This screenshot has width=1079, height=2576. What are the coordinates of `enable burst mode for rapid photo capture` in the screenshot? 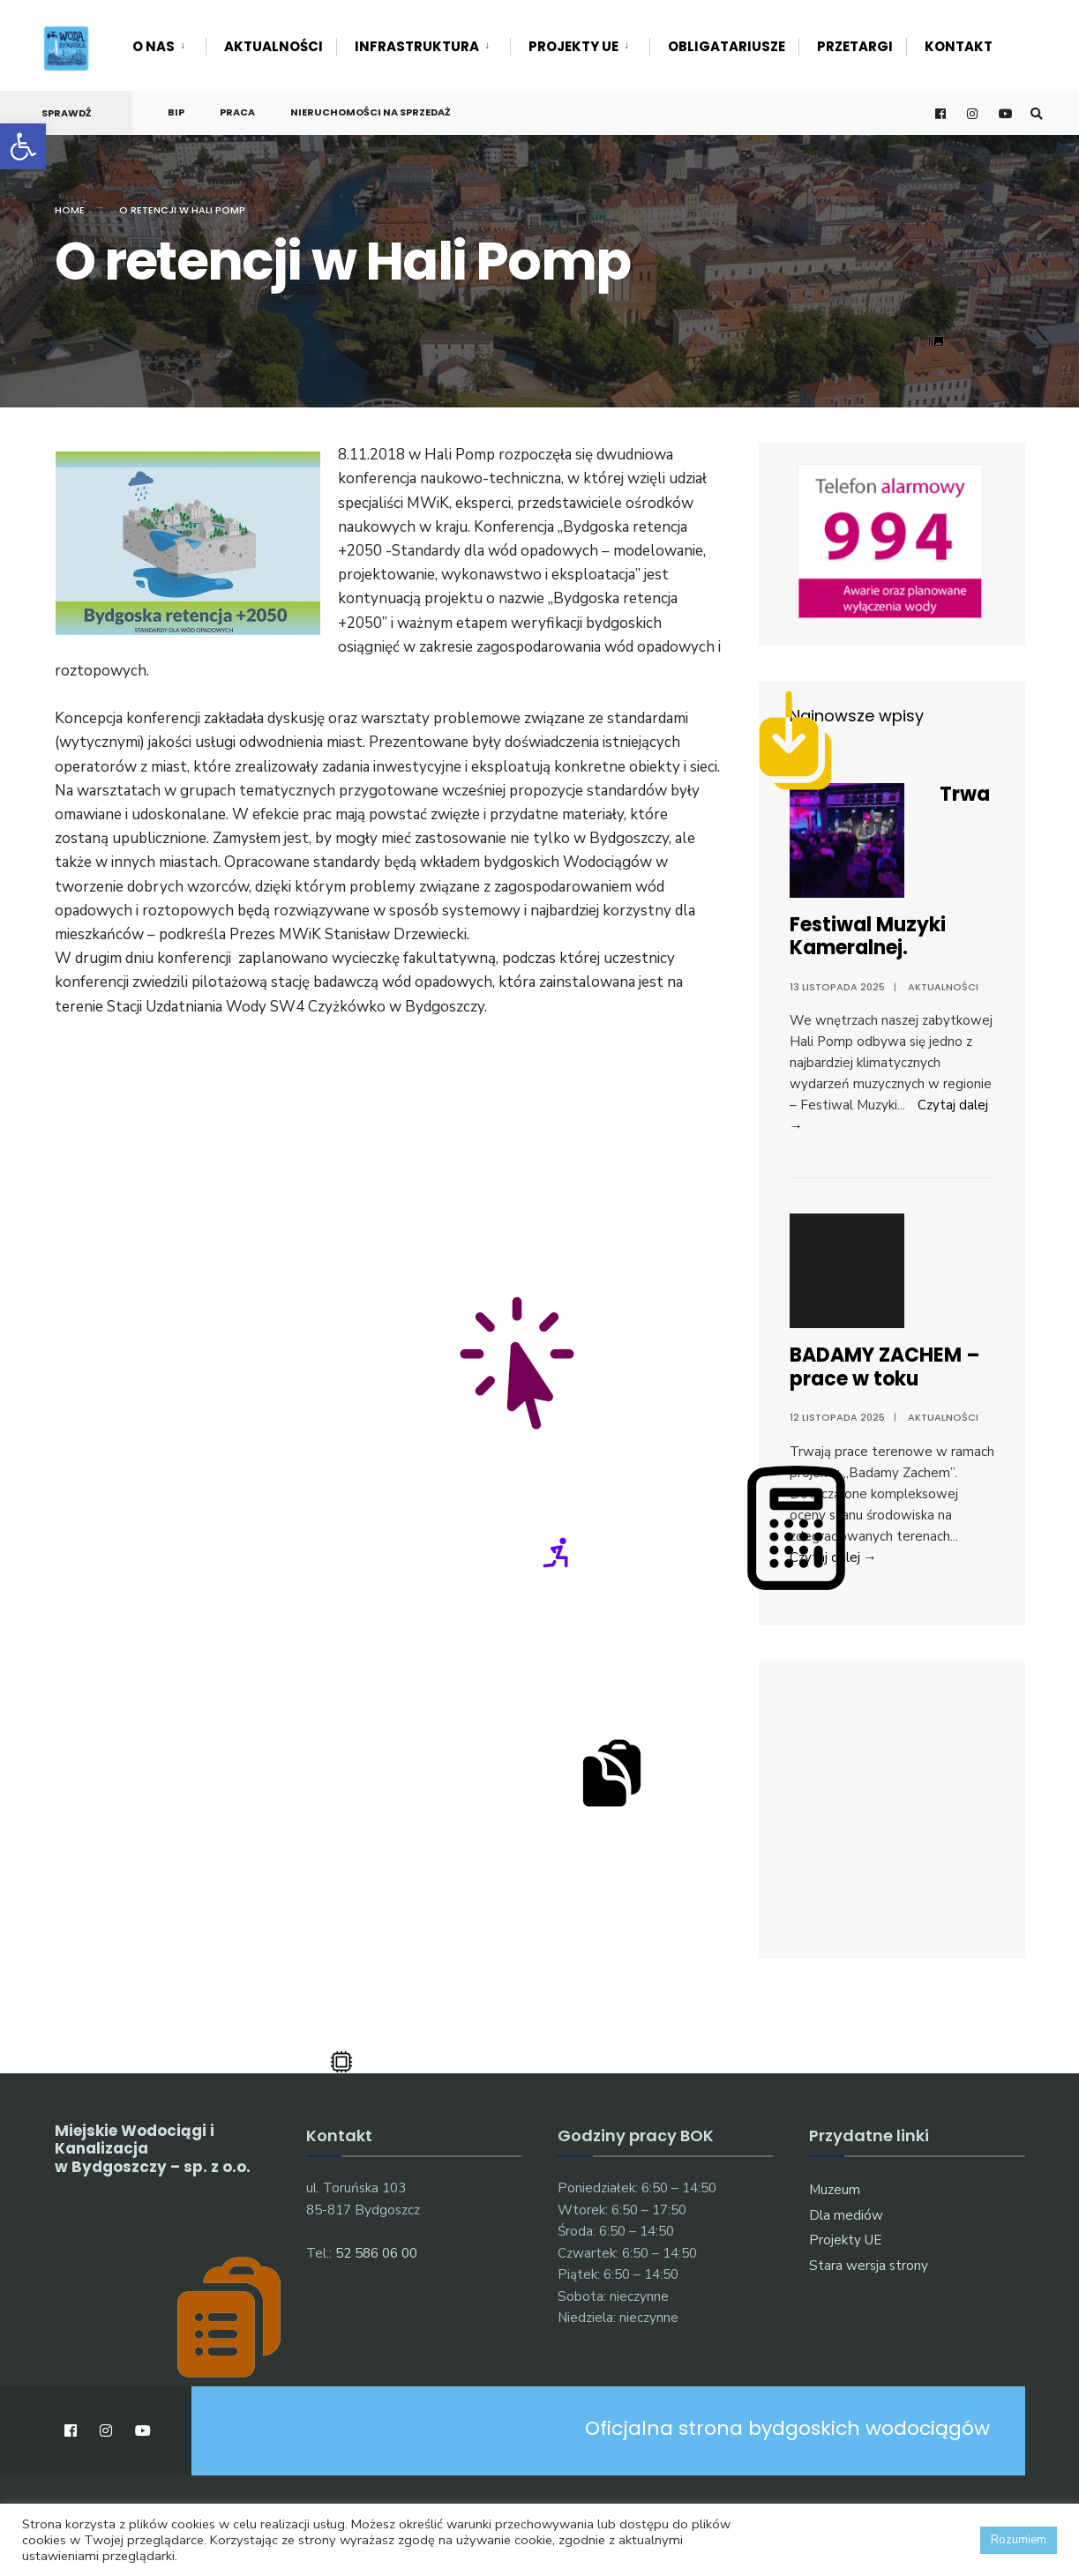 It's located at (936, 341).